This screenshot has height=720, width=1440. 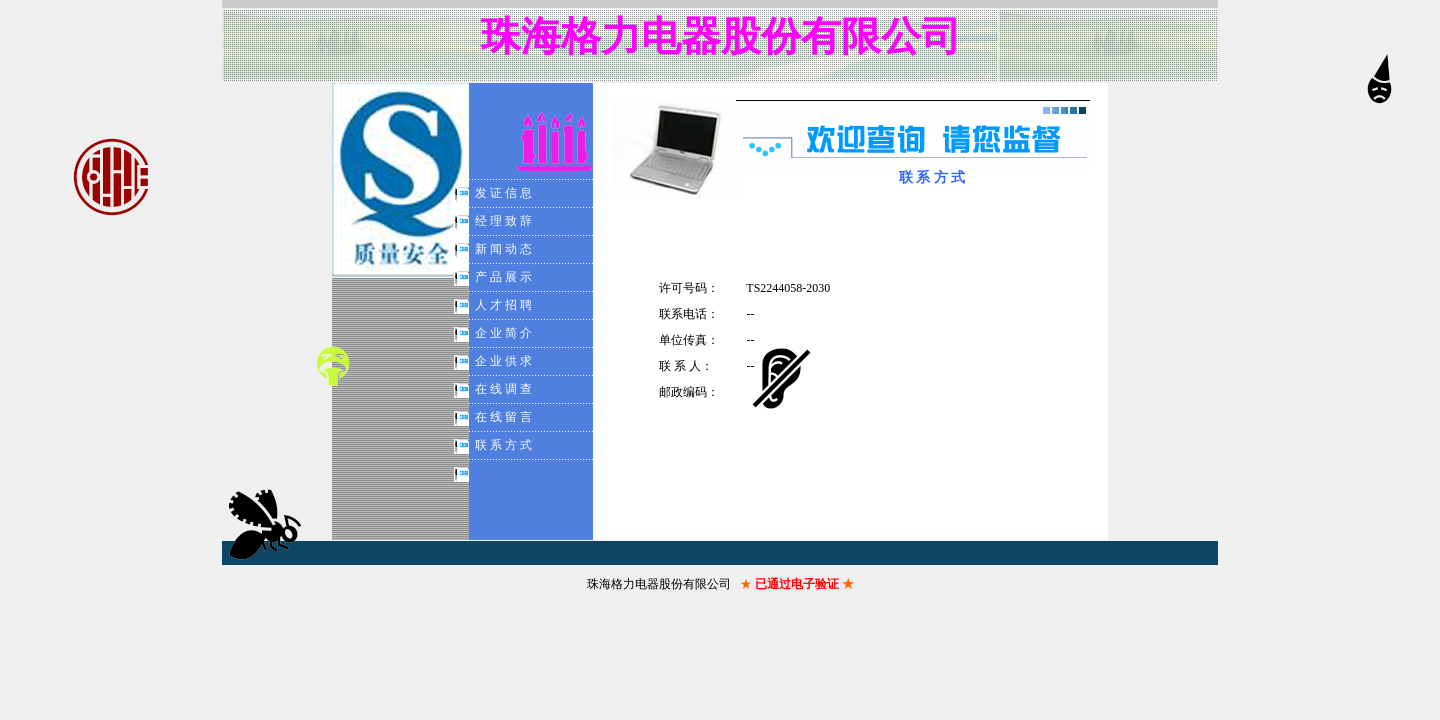 I want to click on access candle or lighting settings, so click(x=554, y=133).